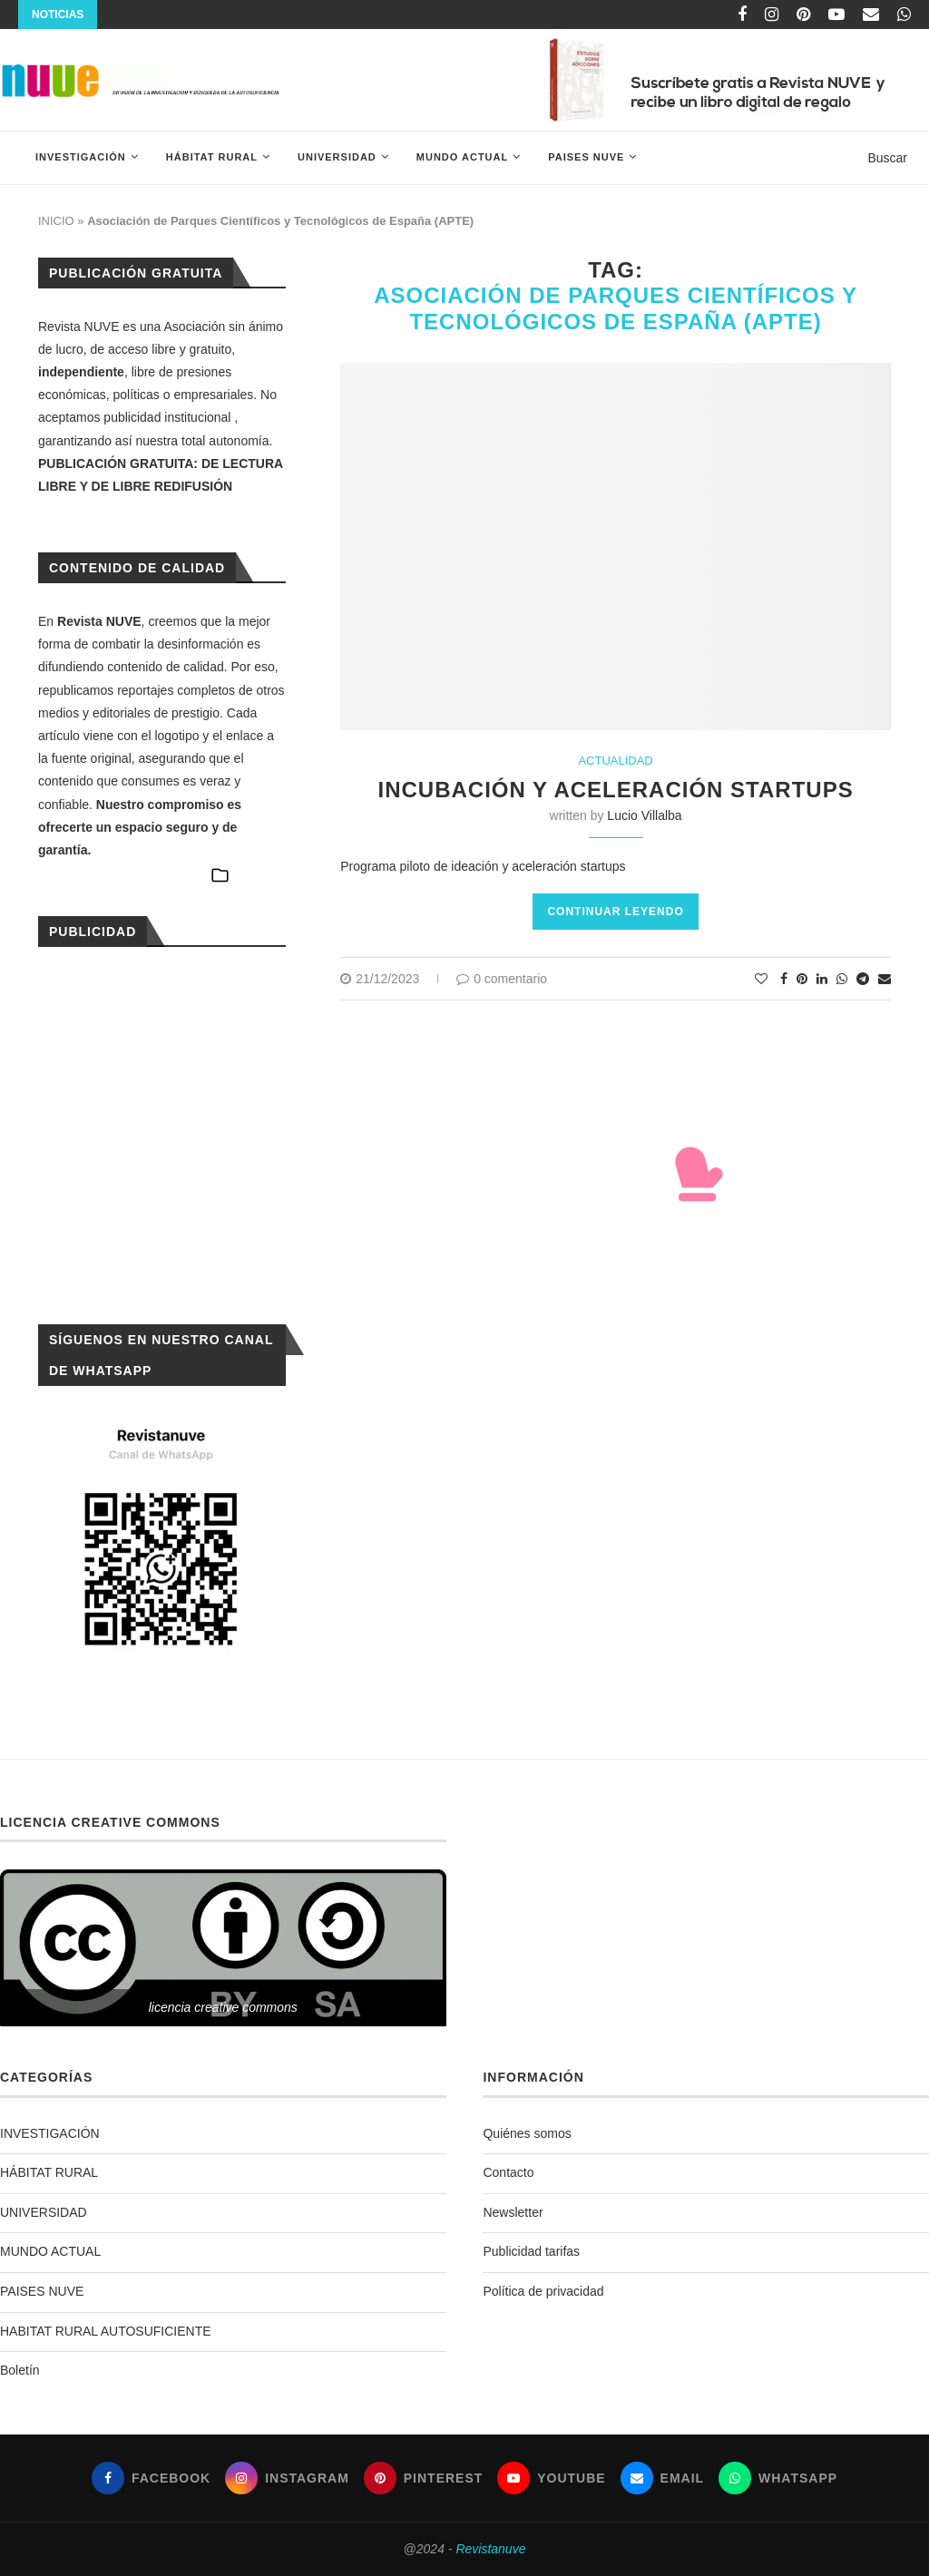 The width and height of the screenshot is (929, 2576). What do you see at coordinates (699, 1174) in the screenshot?
I see `indicates cold weather or winter conditions` at bounding box center [699, 1174].